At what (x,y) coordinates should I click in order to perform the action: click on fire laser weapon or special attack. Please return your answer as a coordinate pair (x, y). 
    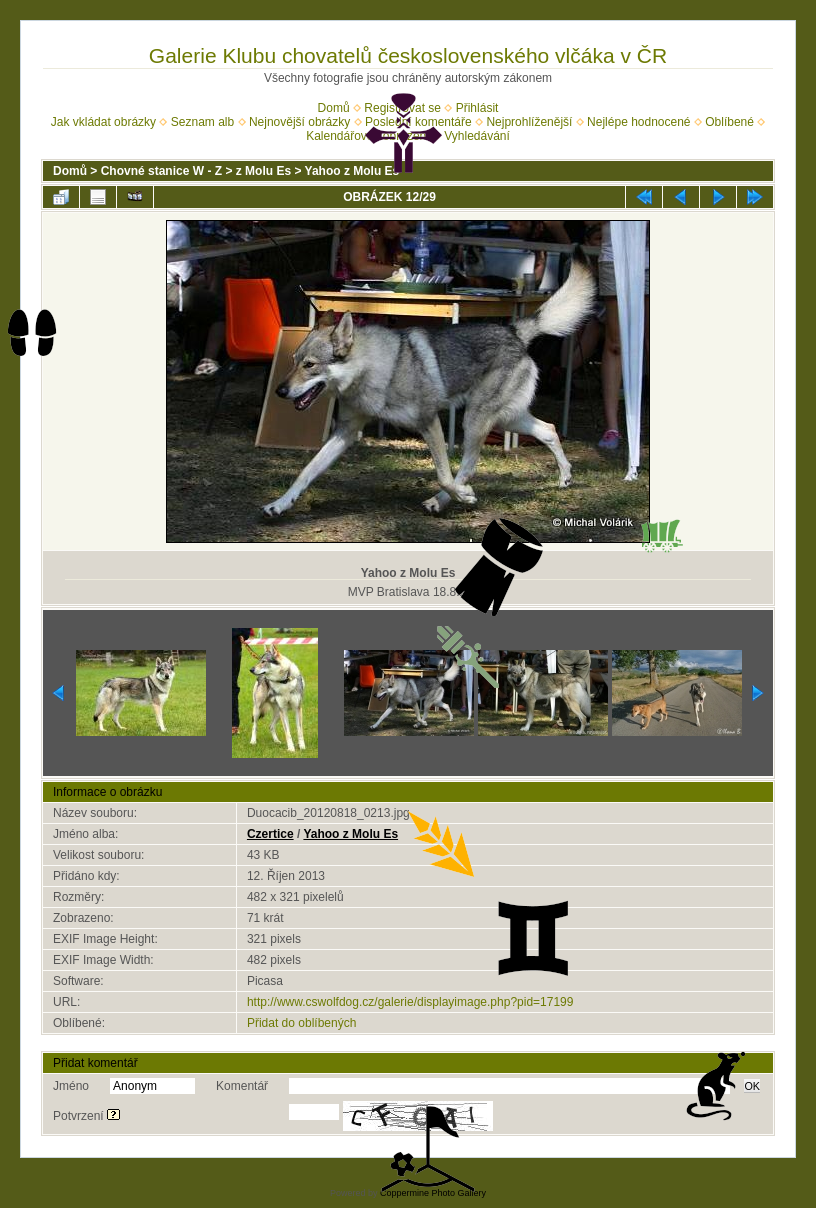
    Looking at the image, I should click on (468, 657).